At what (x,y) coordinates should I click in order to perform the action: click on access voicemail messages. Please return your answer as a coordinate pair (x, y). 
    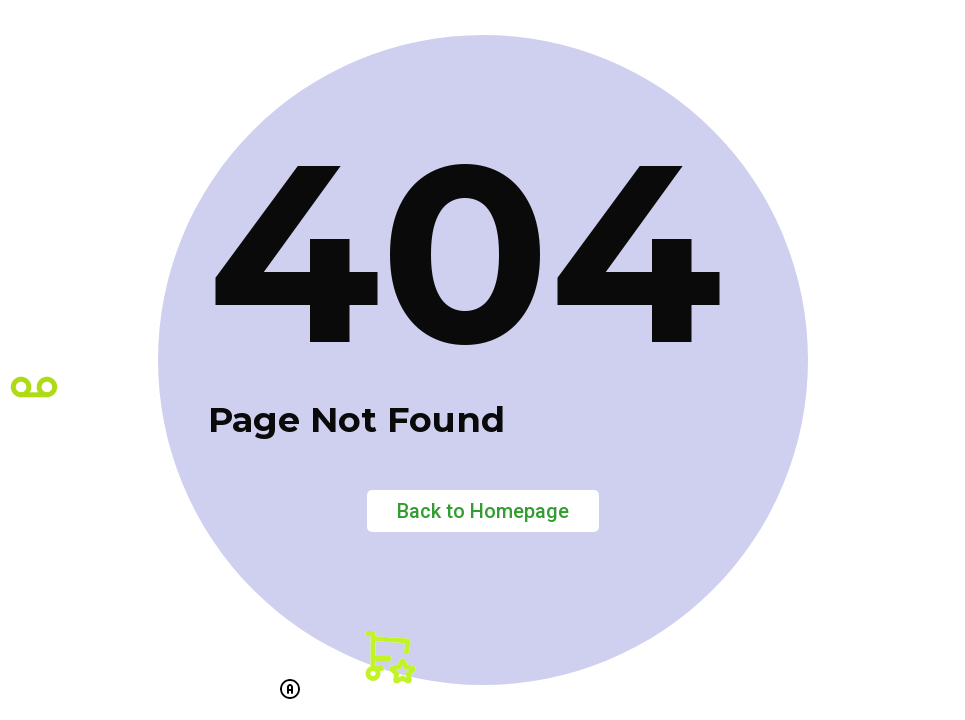
    Looking at the image, I should click on (34, 387).